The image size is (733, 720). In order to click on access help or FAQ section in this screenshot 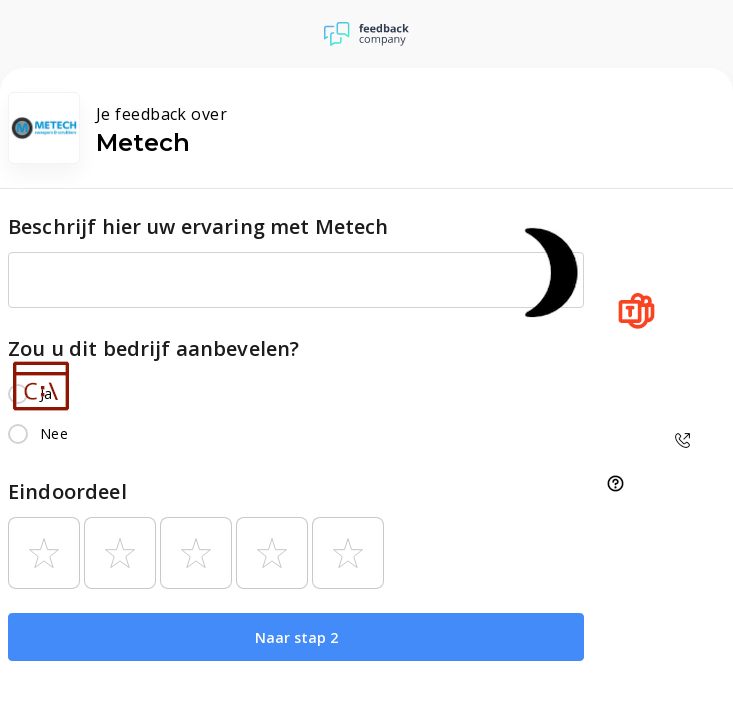, I will do `click(615, 483)`.